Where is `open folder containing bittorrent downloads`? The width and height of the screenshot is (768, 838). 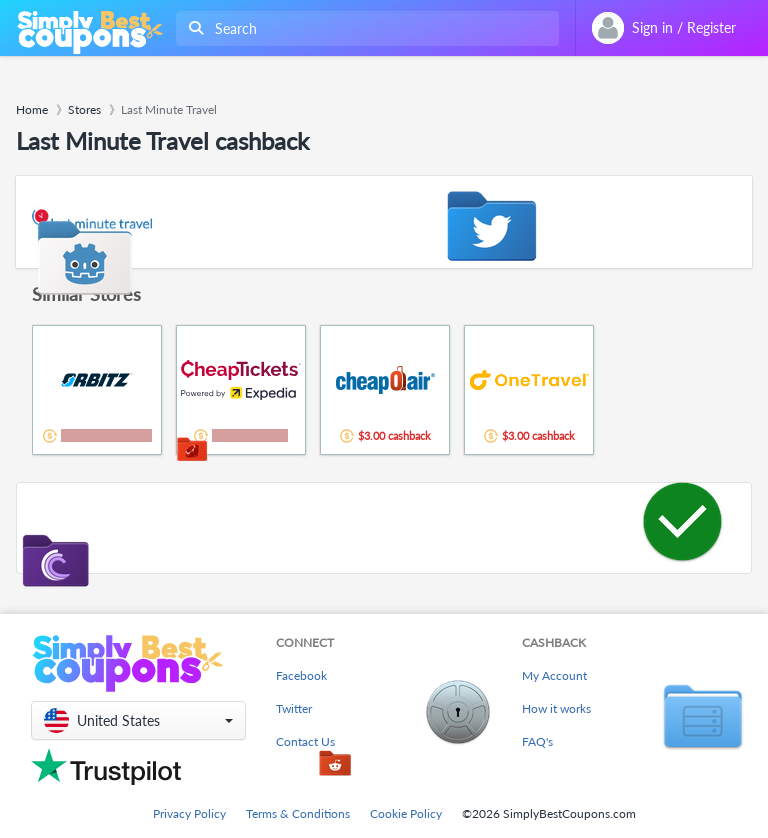
open folder containing bittorrent downloads is located at coordinates (55, 562).